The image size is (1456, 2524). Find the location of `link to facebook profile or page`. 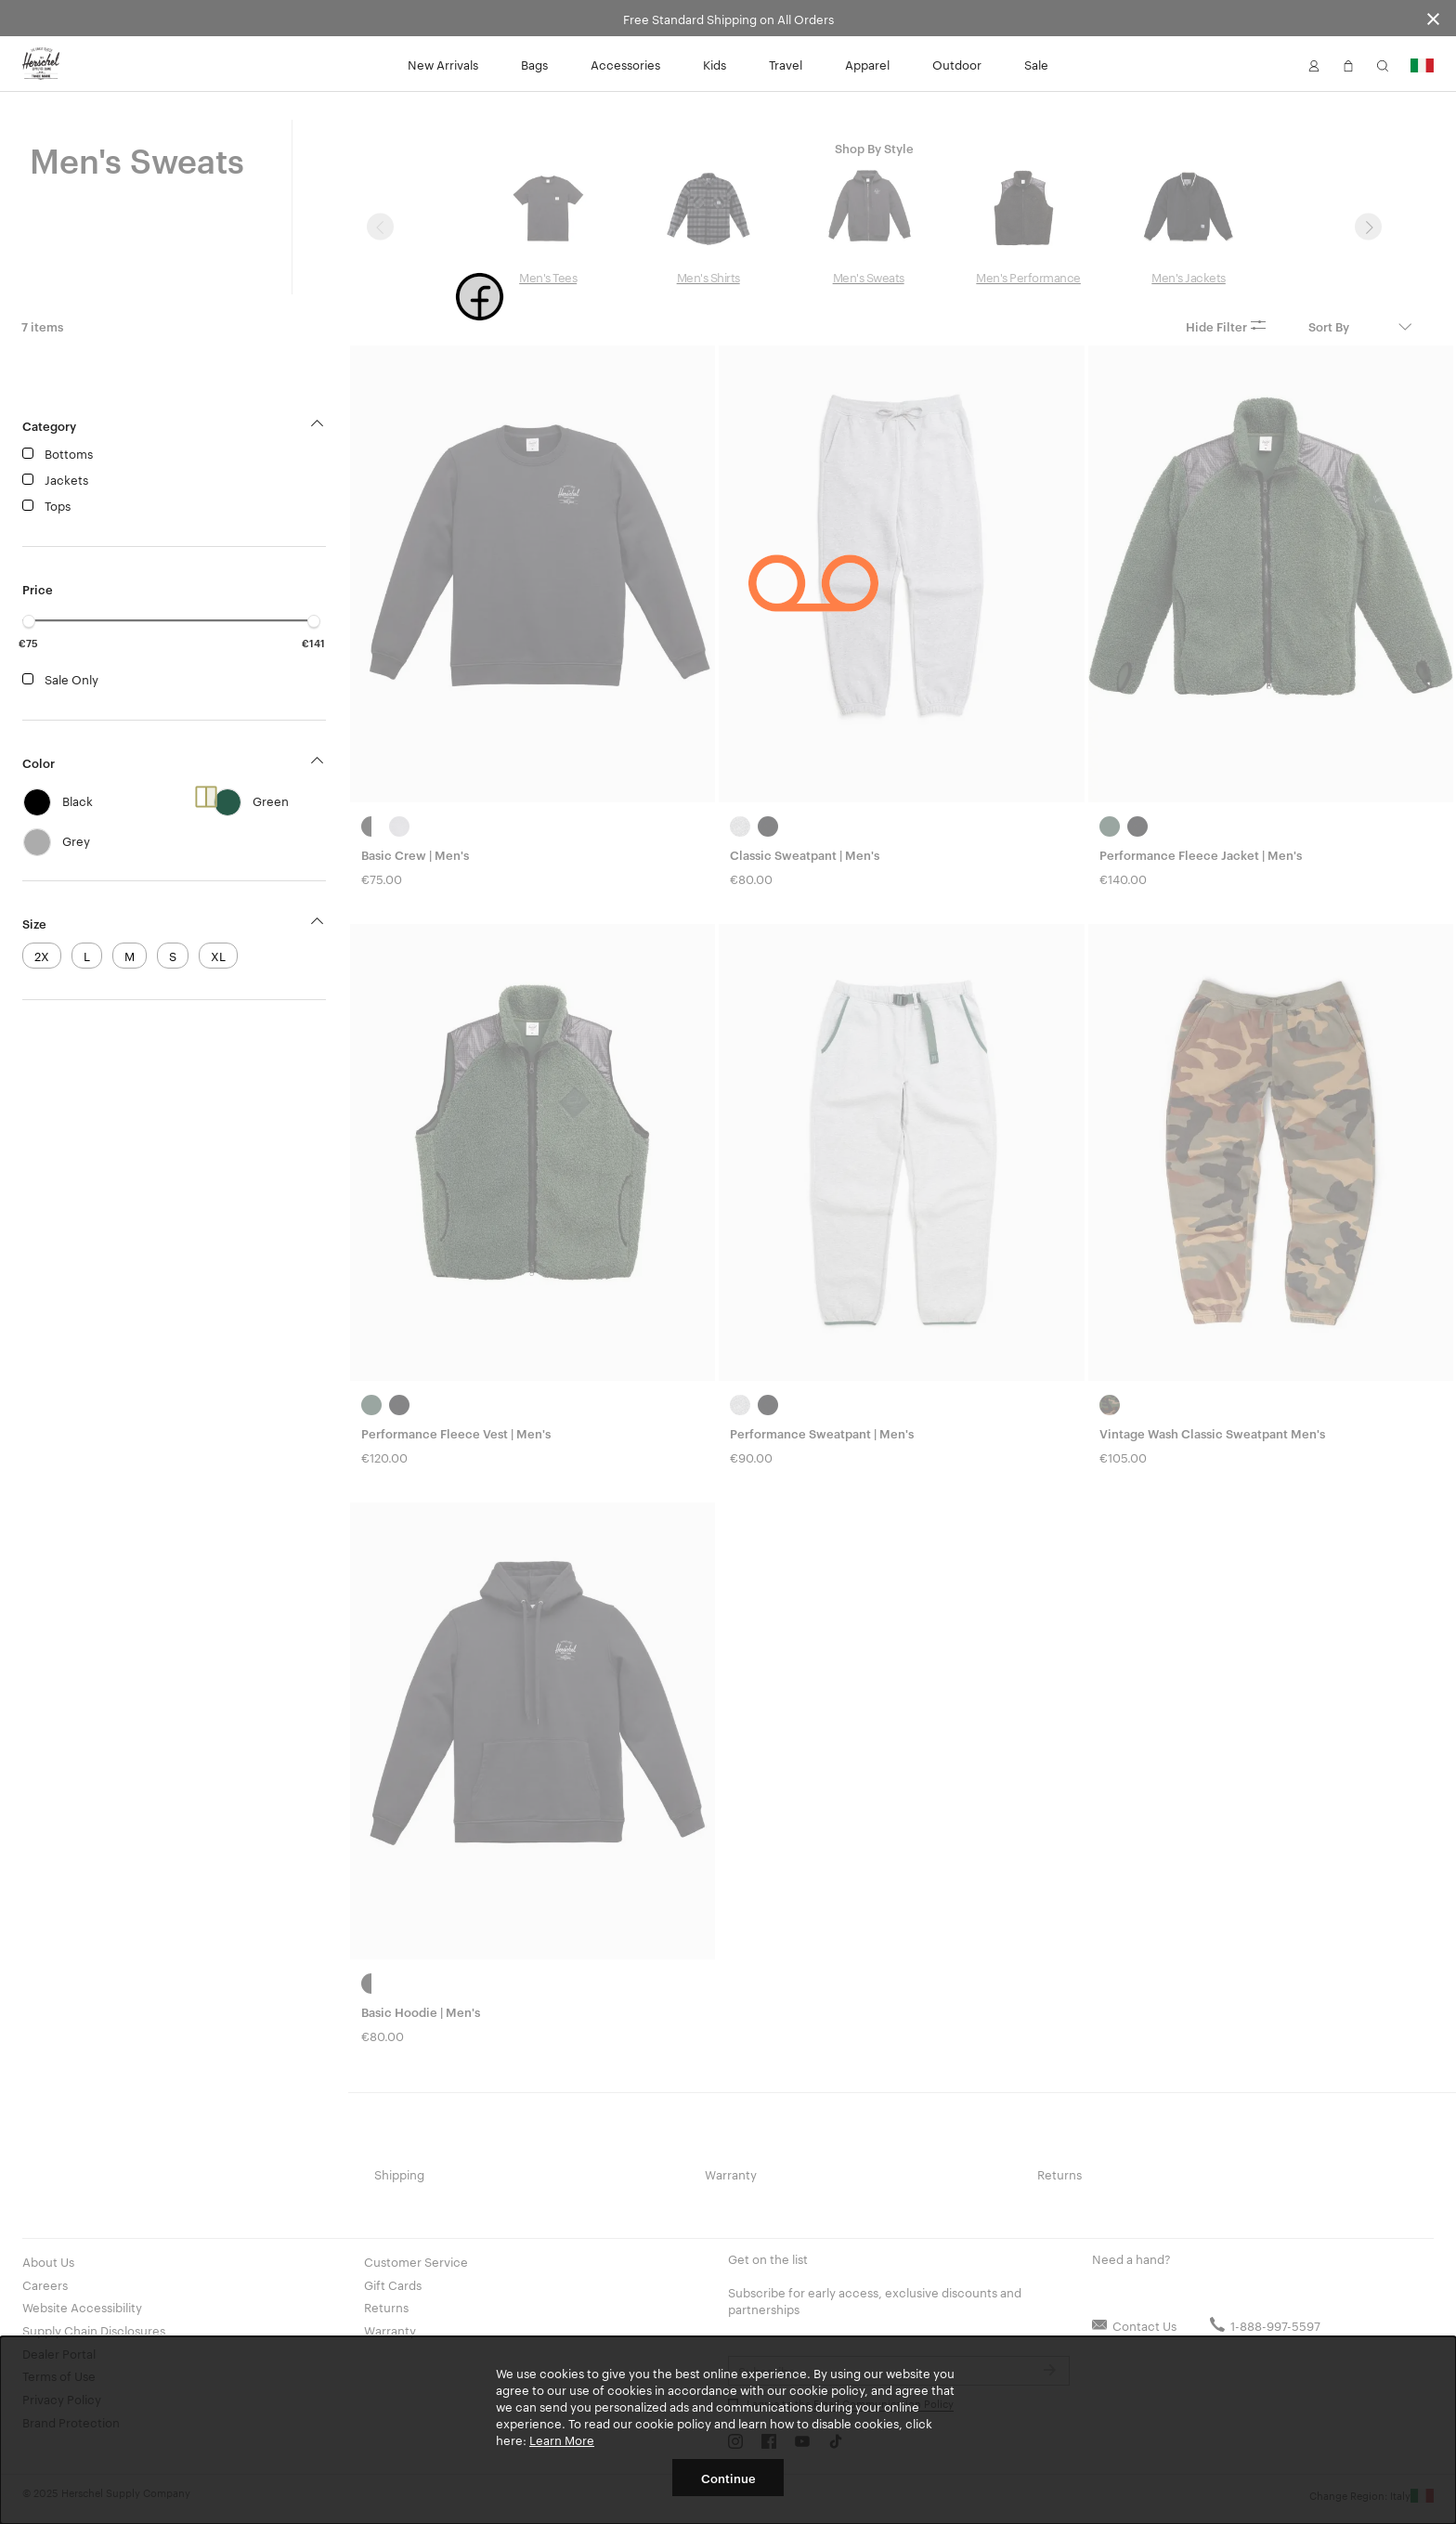

link to facebook profile or page is located at coordinates (479, 296).